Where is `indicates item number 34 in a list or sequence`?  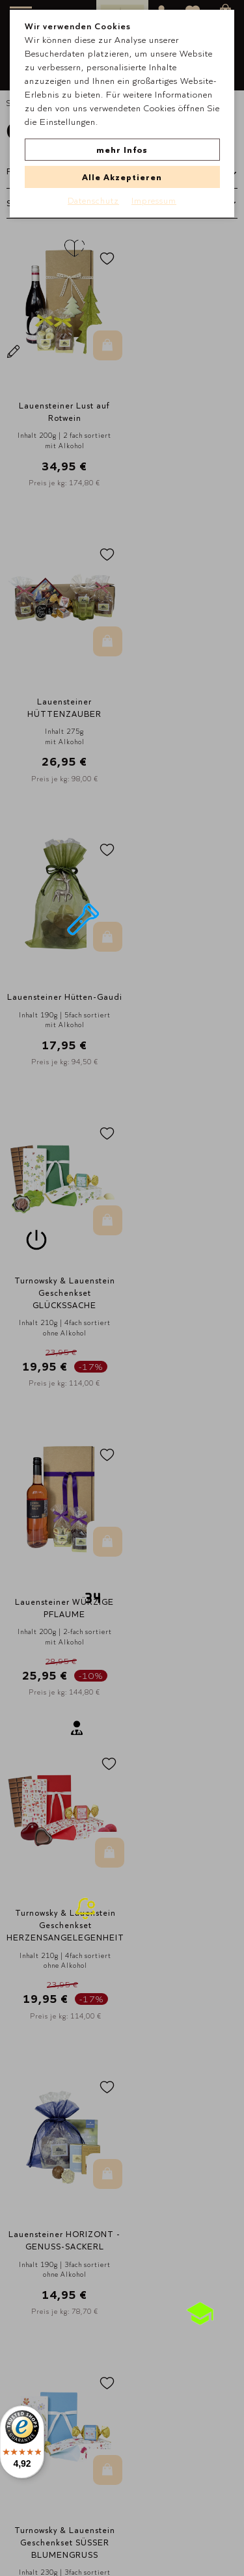 indicates item number 34 in a list or sequence is located at coordinates (92, 1598).